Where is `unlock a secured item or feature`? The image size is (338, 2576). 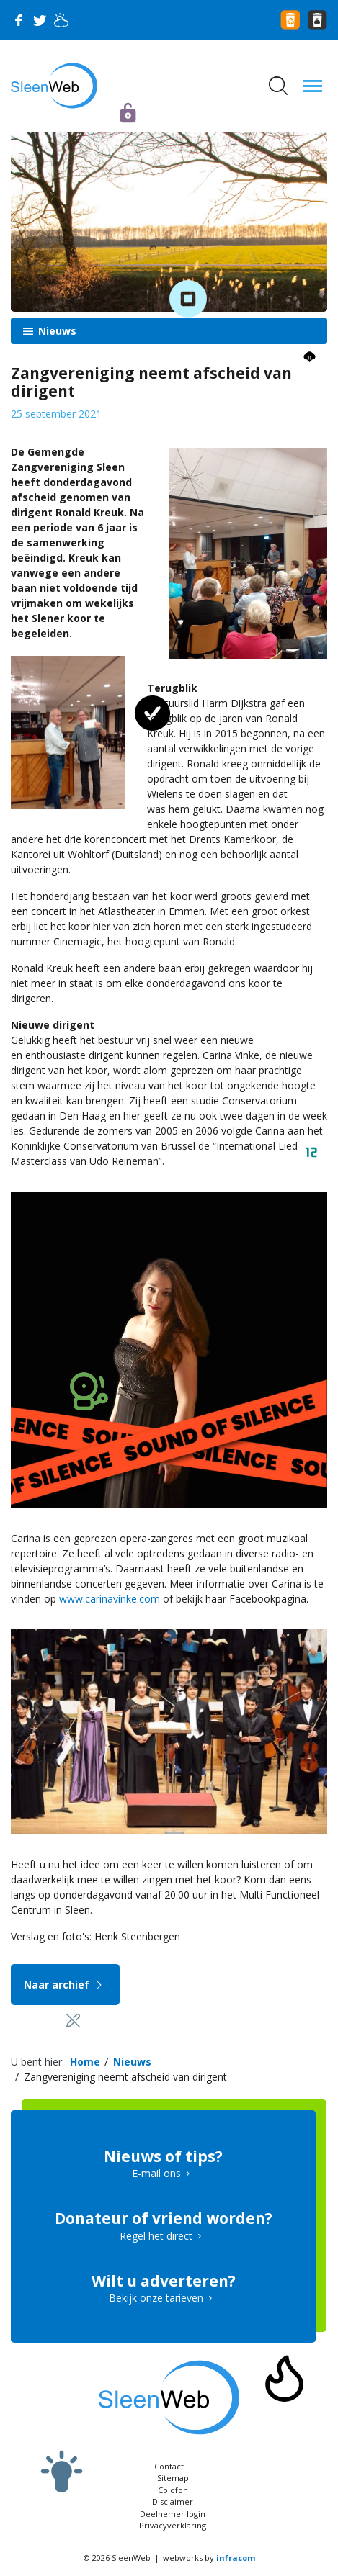
unlock a secured item or feature is located at coordinates (128, 112).